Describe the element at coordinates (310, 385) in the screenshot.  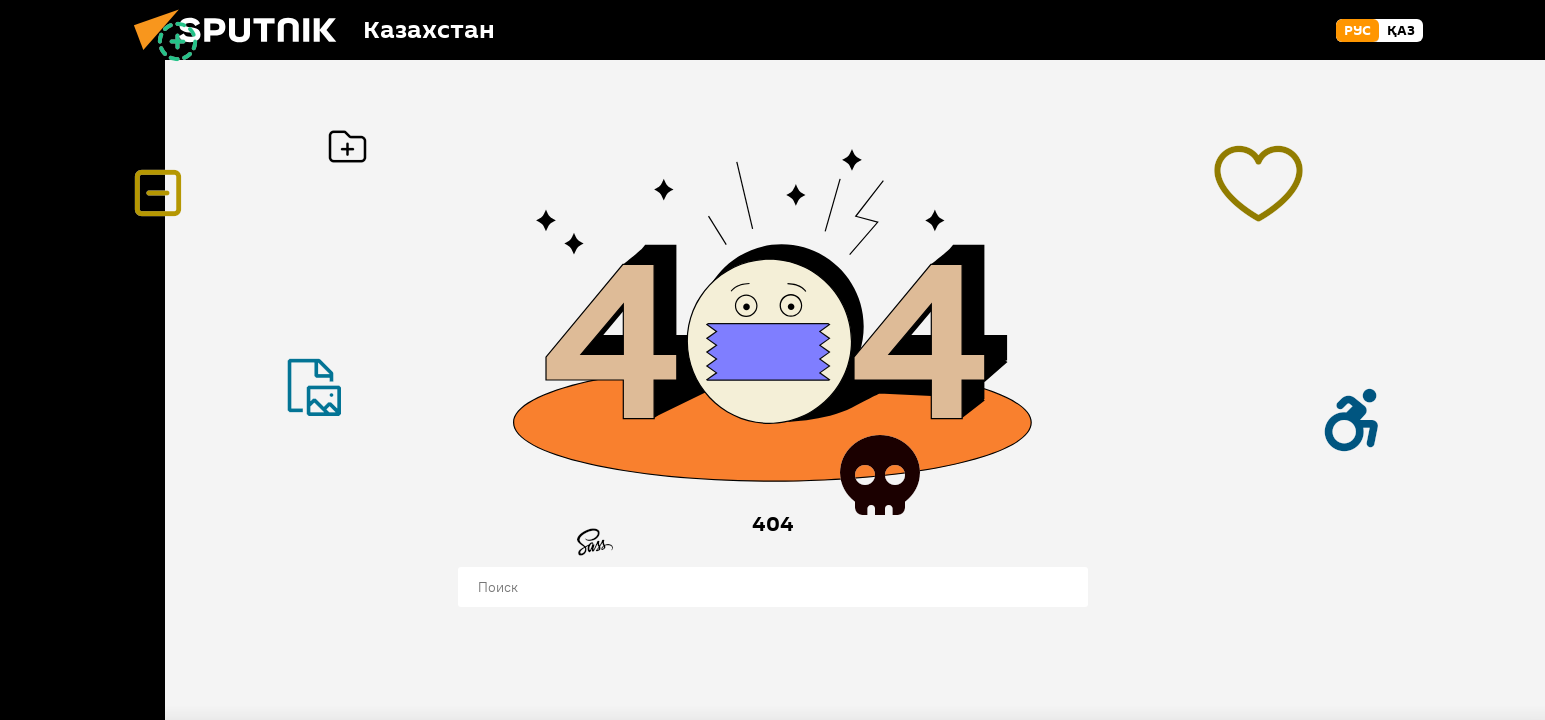
I see `open a media file` at that location.